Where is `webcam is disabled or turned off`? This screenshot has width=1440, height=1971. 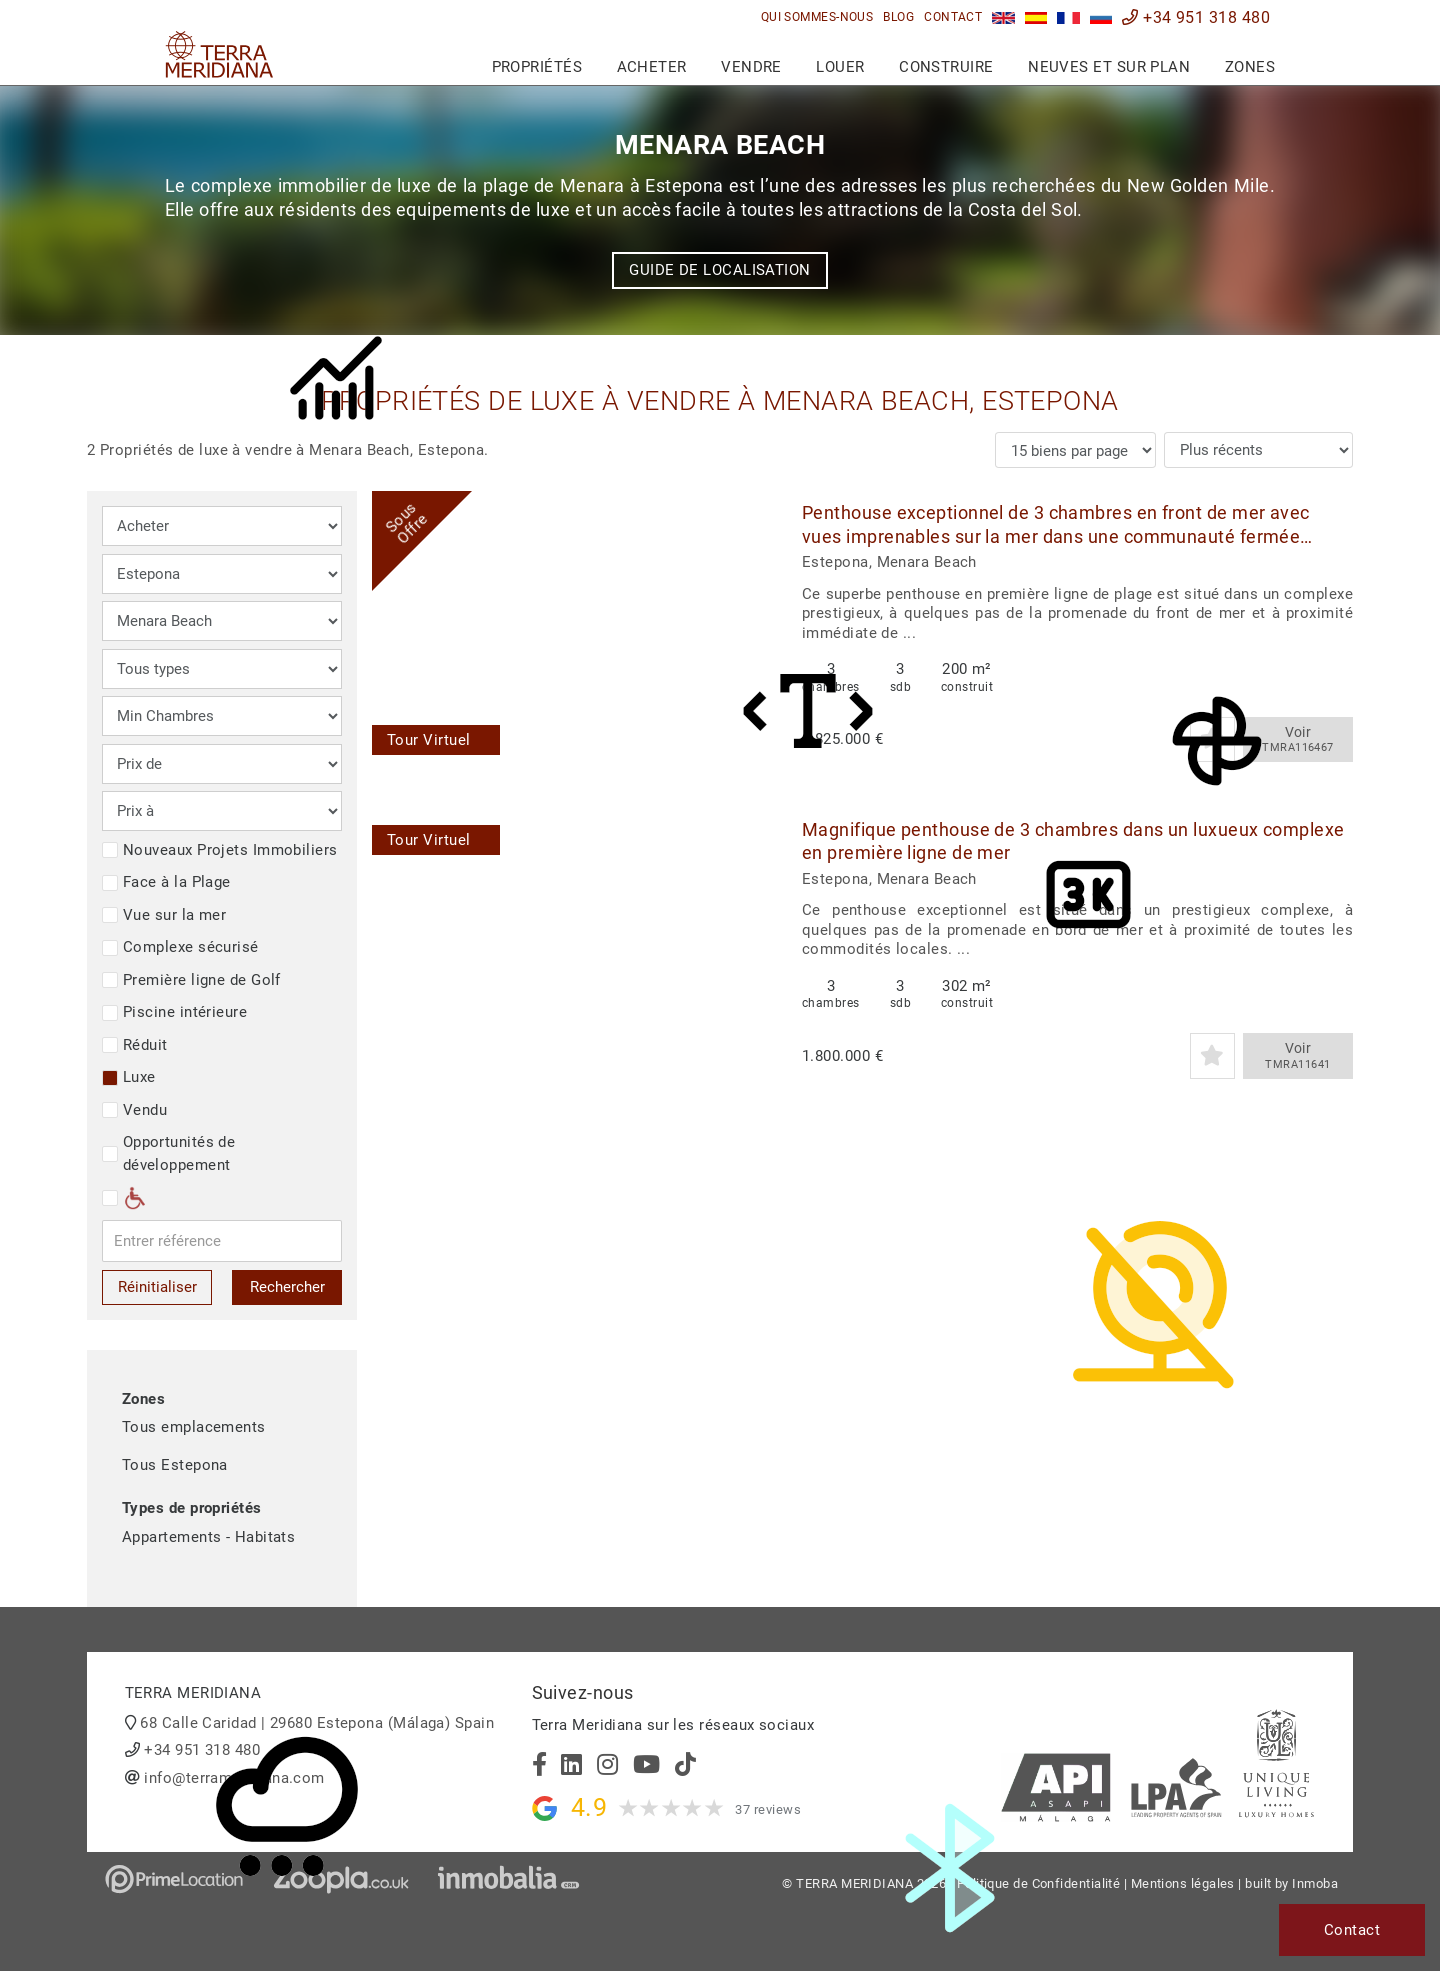
webcam is disabled or turned off is located at coordinates (1160, 1308).